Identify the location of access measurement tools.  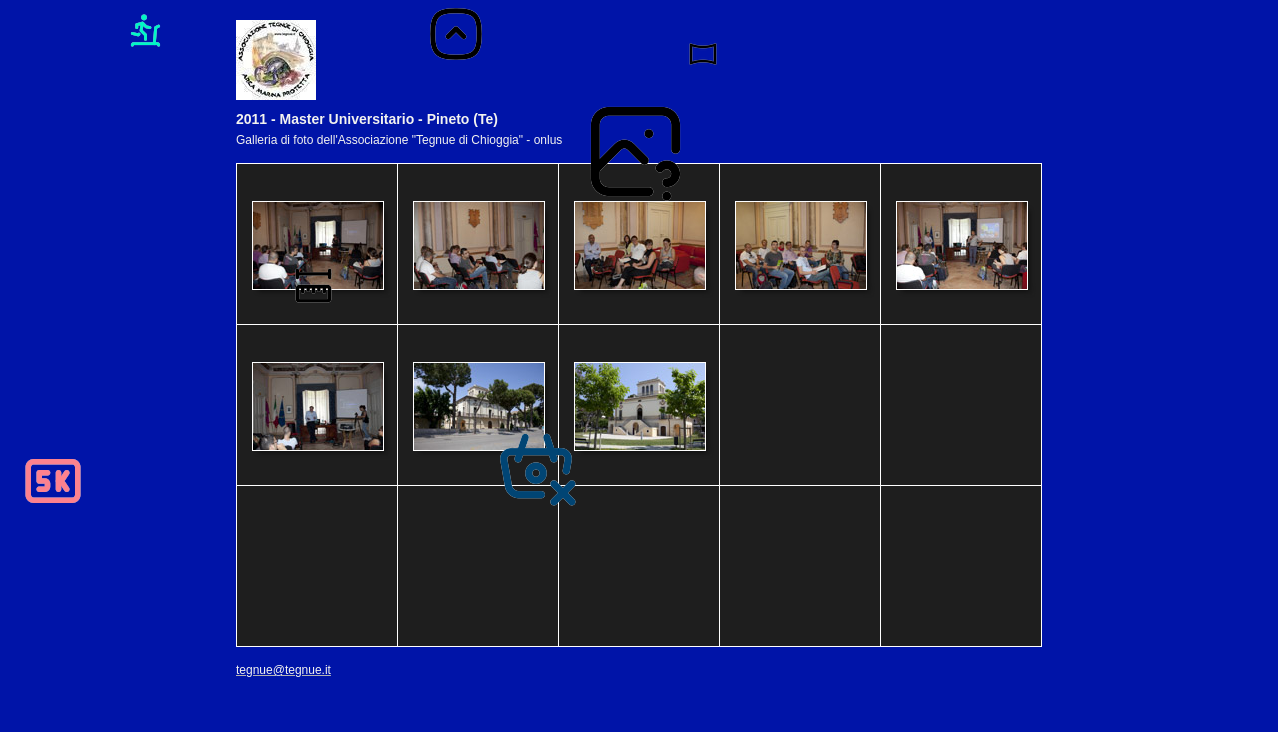
(313, 286).